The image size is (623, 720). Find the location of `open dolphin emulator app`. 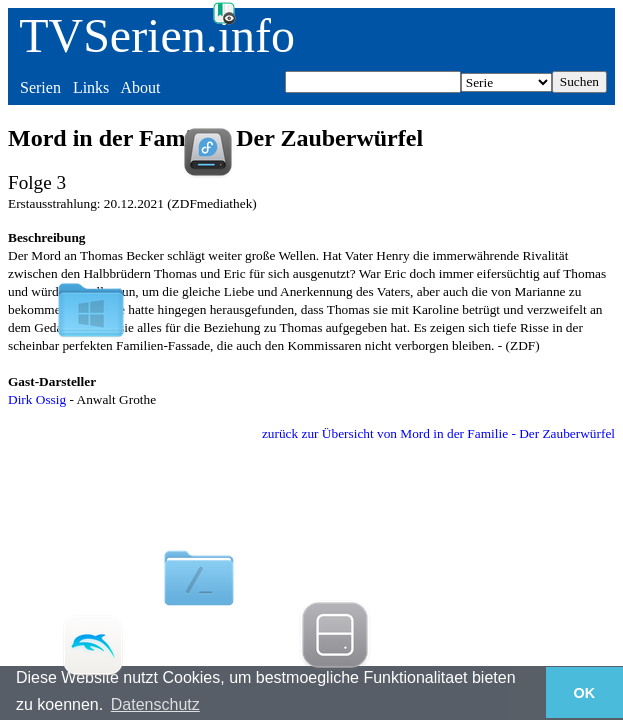

open dolphin emulator app is located at coordinates (93, 645).